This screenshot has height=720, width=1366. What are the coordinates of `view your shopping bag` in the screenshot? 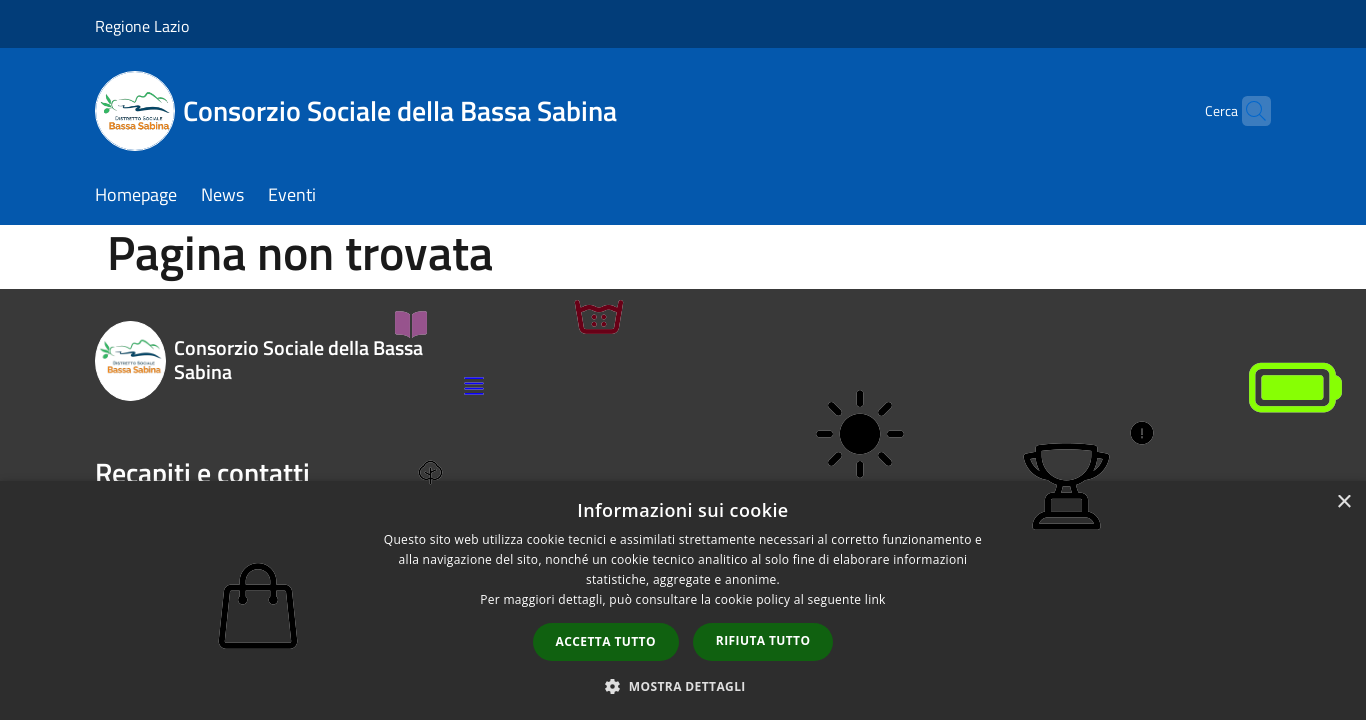 It's located at (258, 606).